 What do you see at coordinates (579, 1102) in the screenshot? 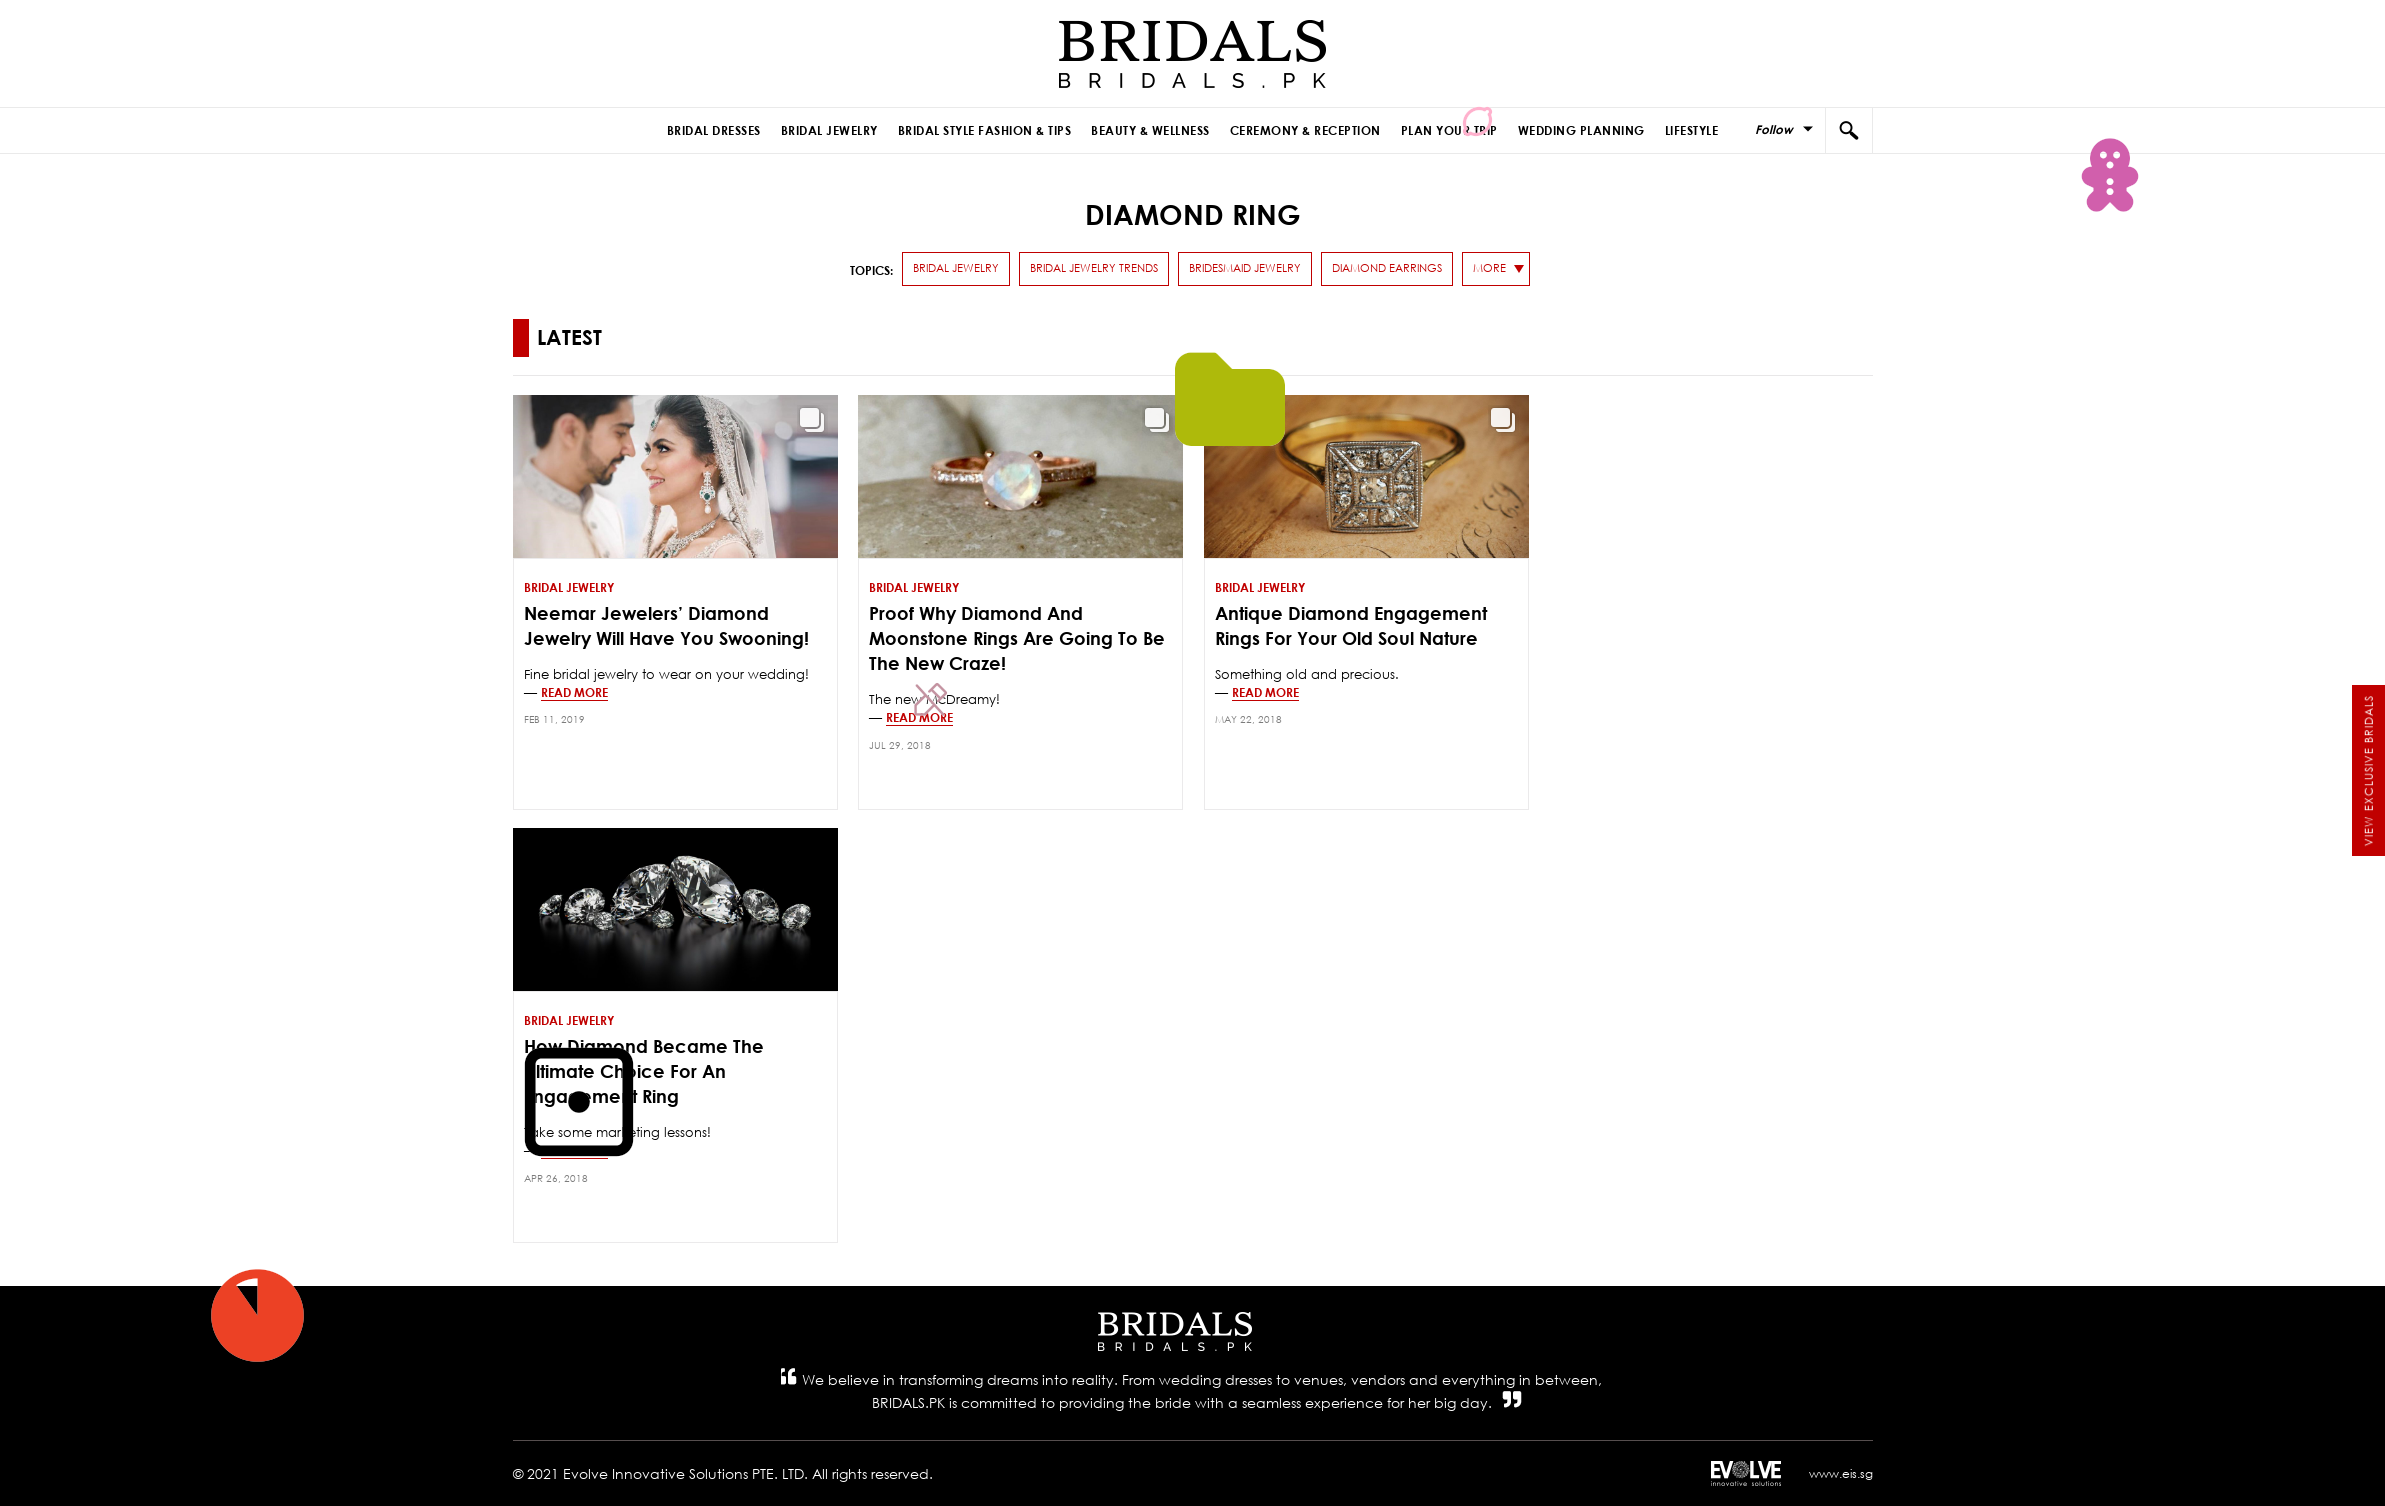
I see `indicates a selected or active item` at bounding box center [579, 1102].